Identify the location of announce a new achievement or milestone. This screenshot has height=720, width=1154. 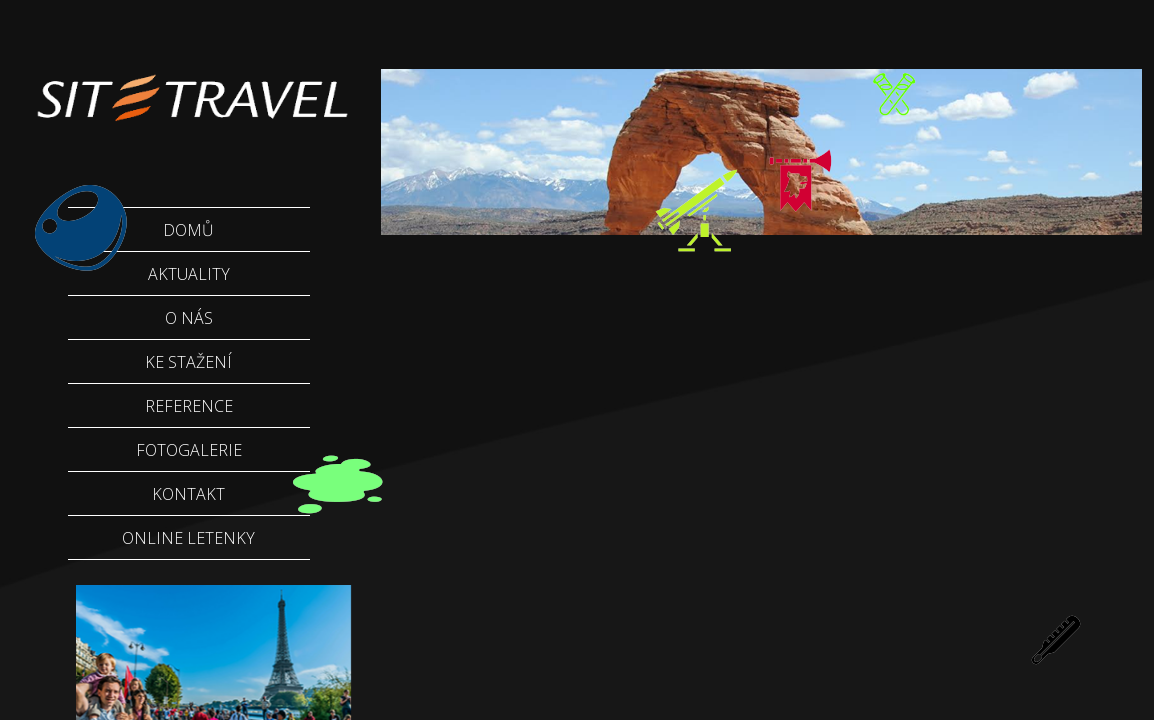
(800, 180).